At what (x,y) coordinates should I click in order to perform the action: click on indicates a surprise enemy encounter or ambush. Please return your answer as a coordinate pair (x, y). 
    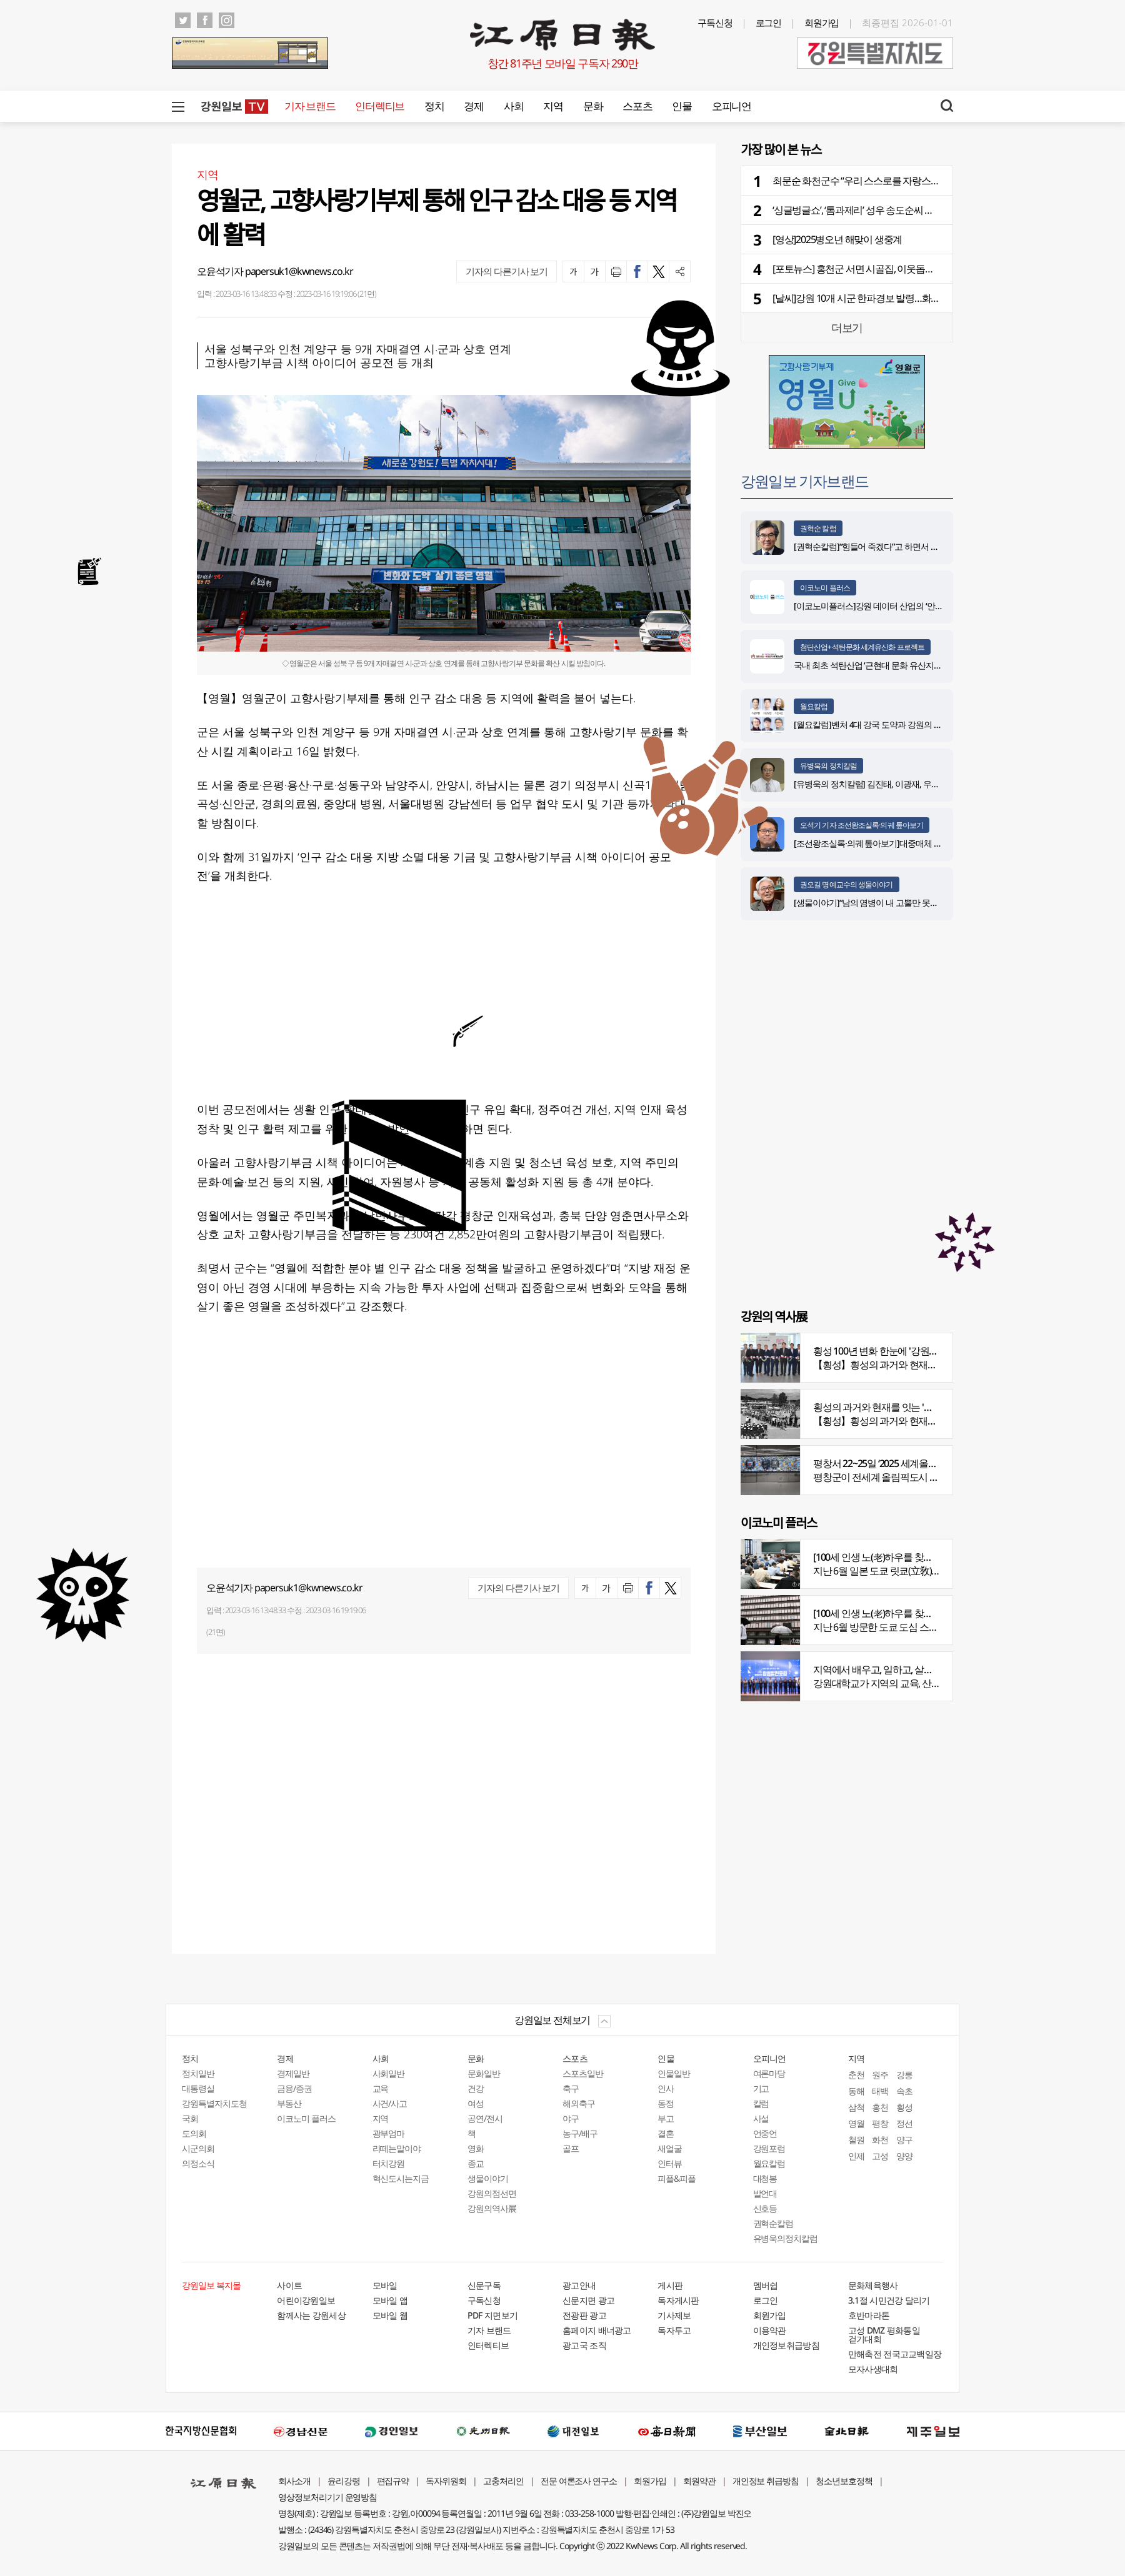
    Looking at the image, I should click on (82, 1594).